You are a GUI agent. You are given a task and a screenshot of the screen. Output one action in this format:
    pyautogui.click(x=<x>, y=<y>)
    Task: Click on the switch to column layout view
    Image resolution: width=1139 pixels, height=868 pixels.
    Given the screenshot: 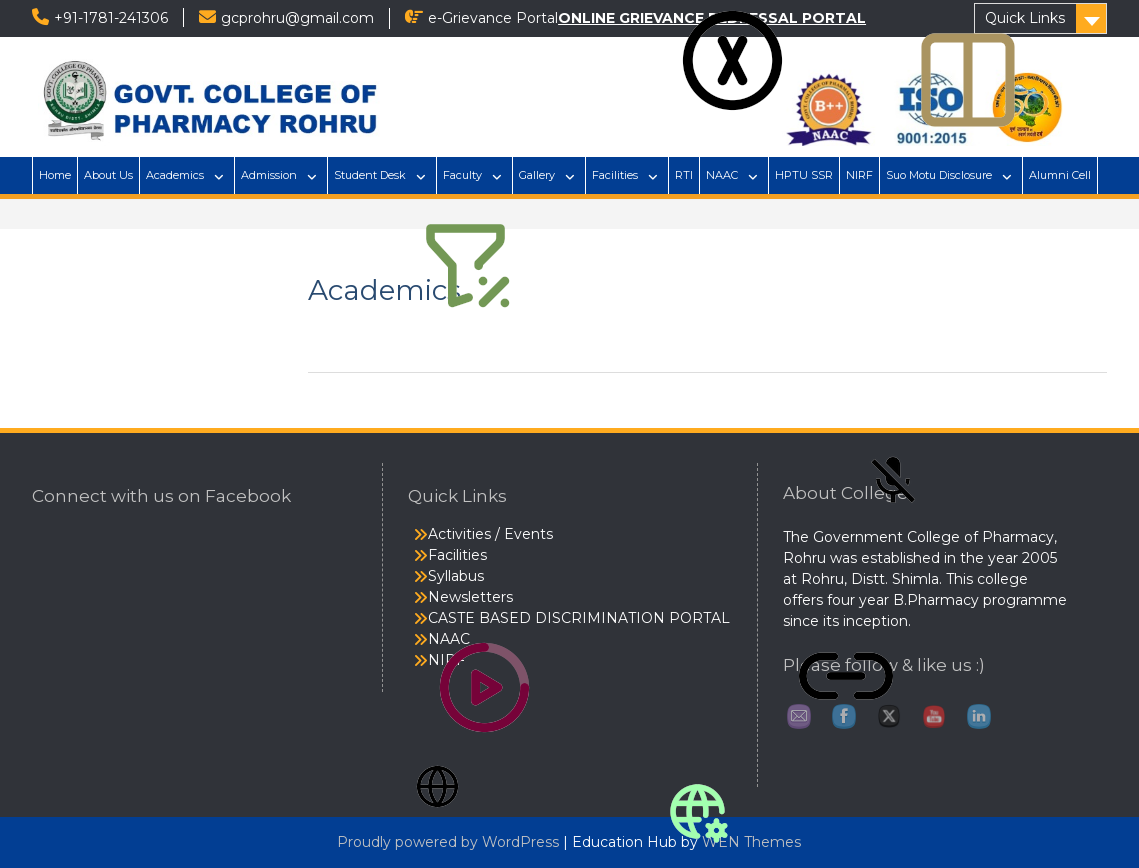 What is the action you would take?
    pyautogui.click(x=968, y=80)
    